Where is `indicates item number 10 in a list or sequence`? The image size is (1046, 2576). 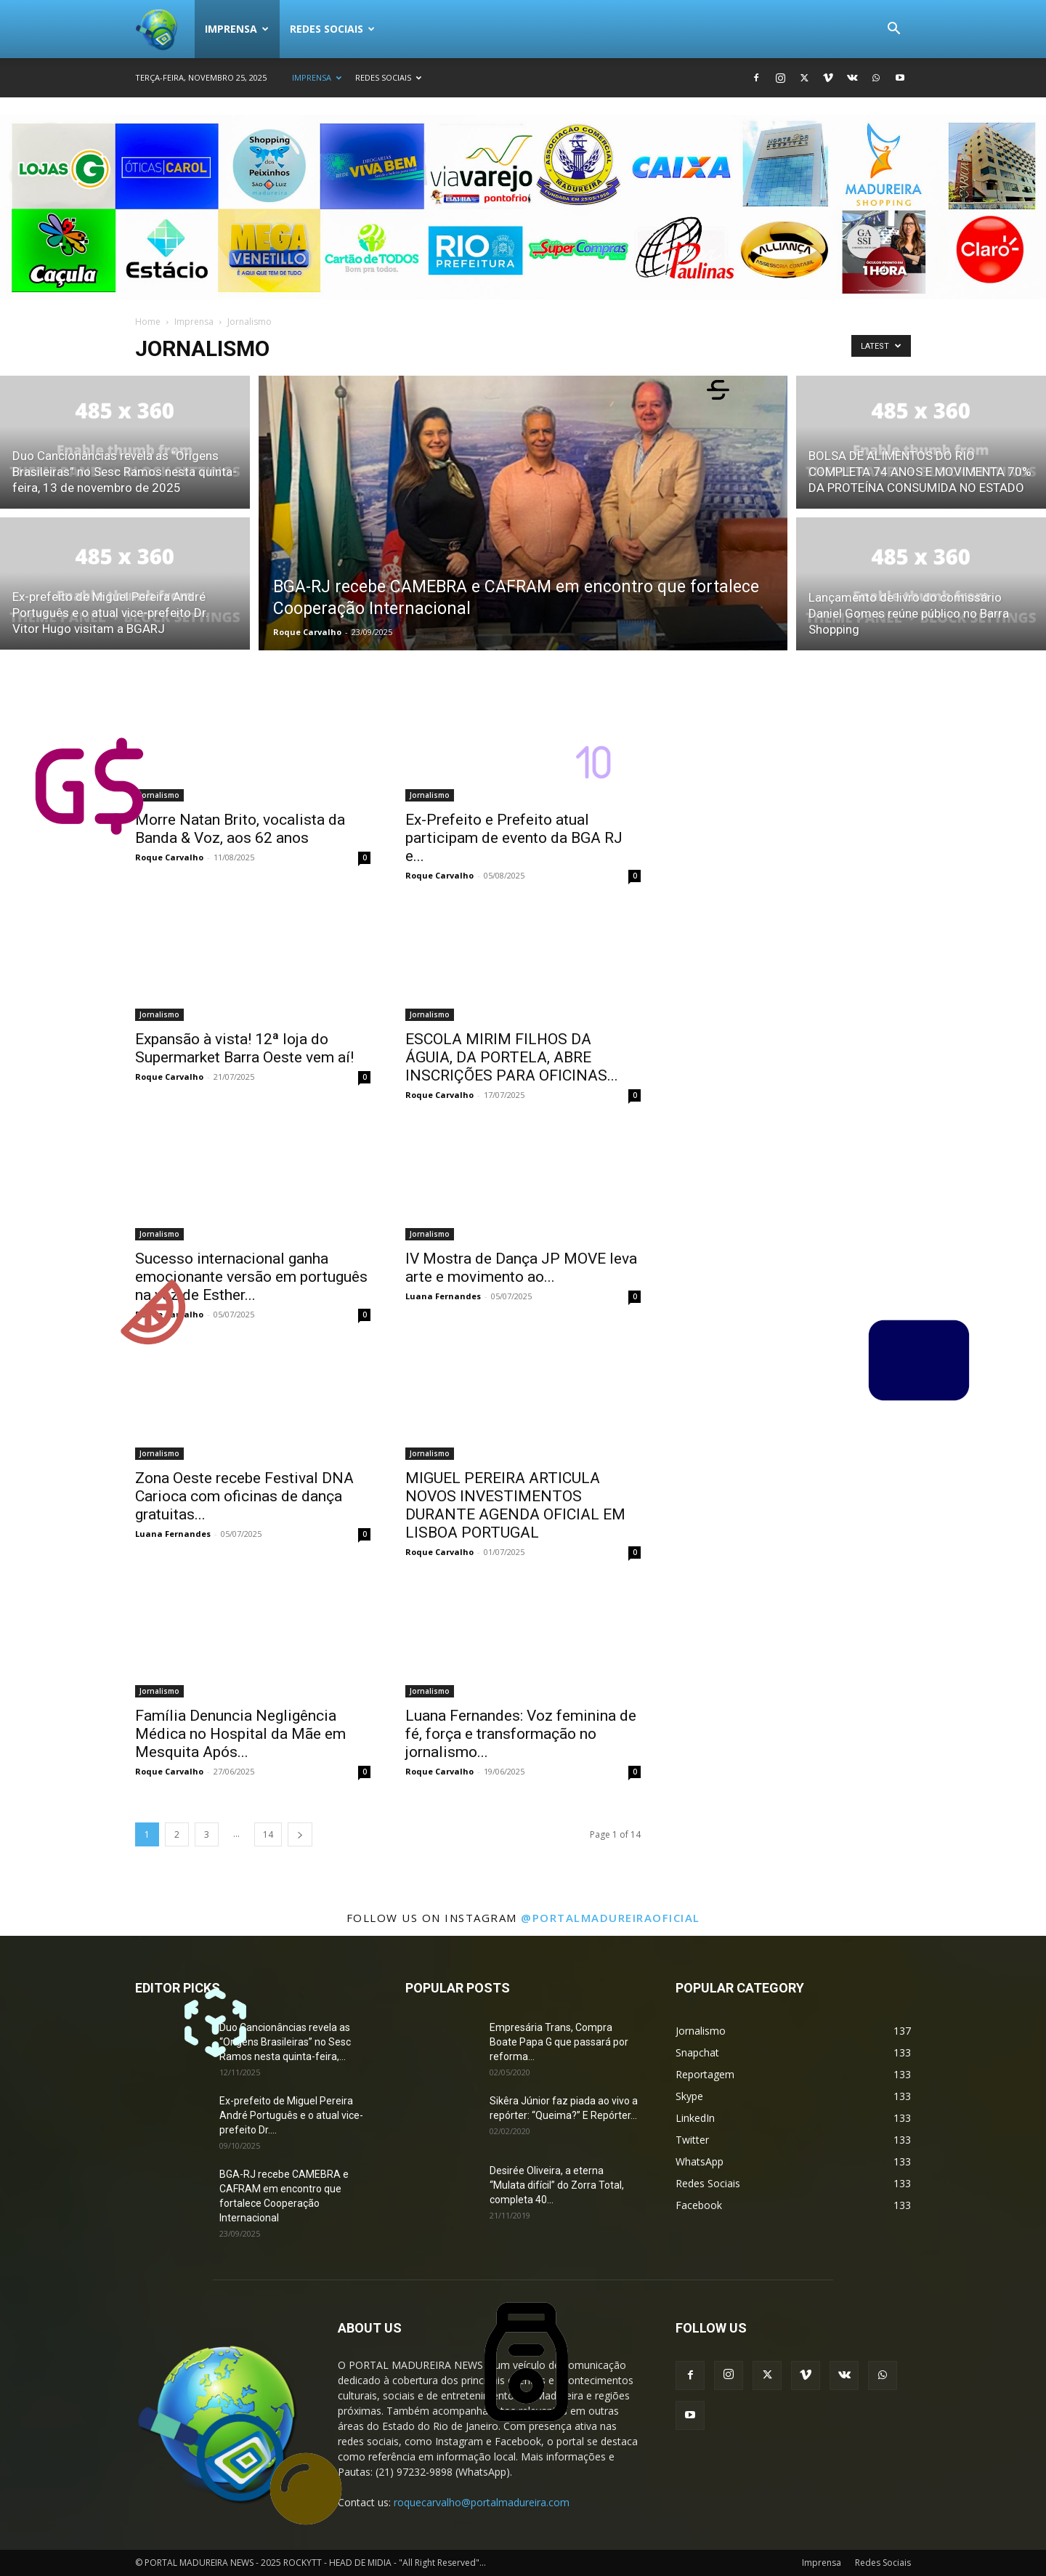 indicates item number 10 in a list or sequence is located at coordinates (594, 762).